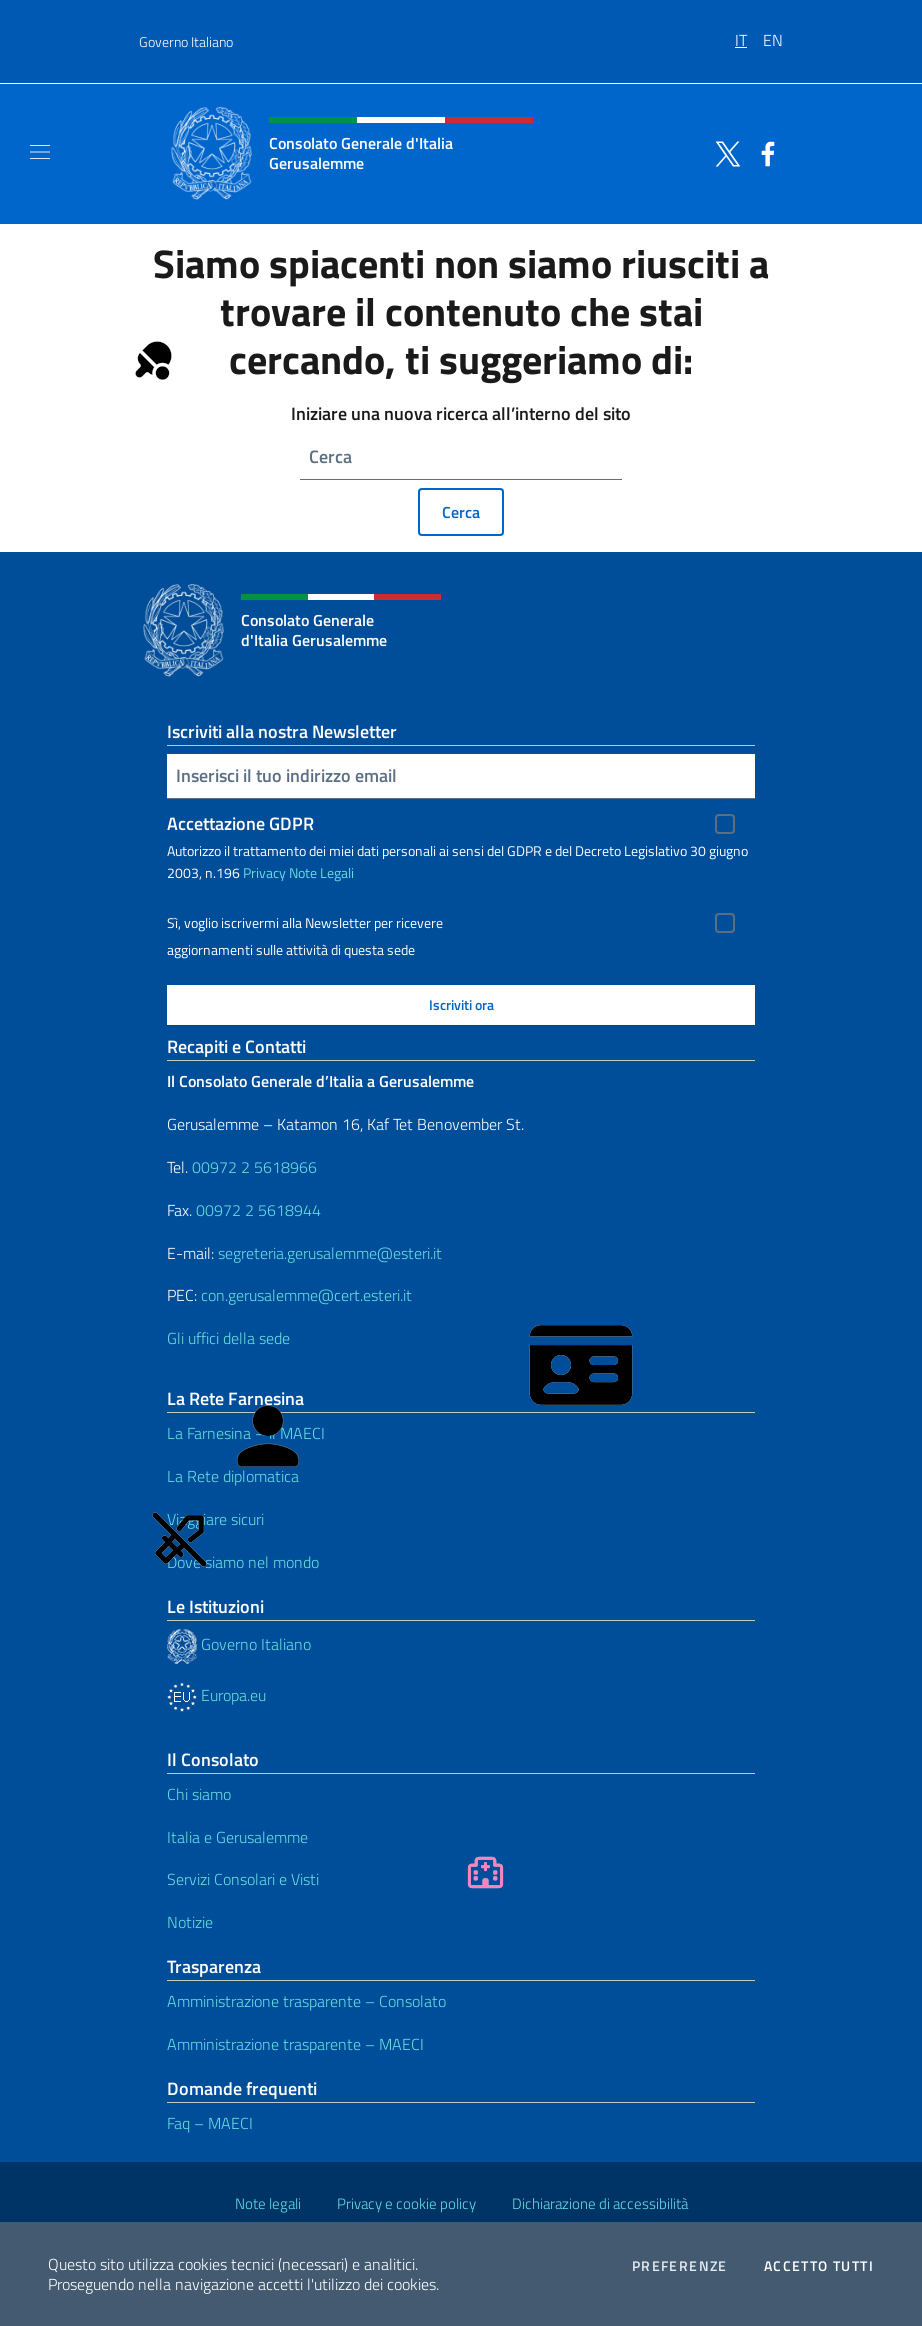  What do you see at coordinates (581, 1365) in the screenshot?
I see `view your profile or identity information` at bounding box center [581, 1365].